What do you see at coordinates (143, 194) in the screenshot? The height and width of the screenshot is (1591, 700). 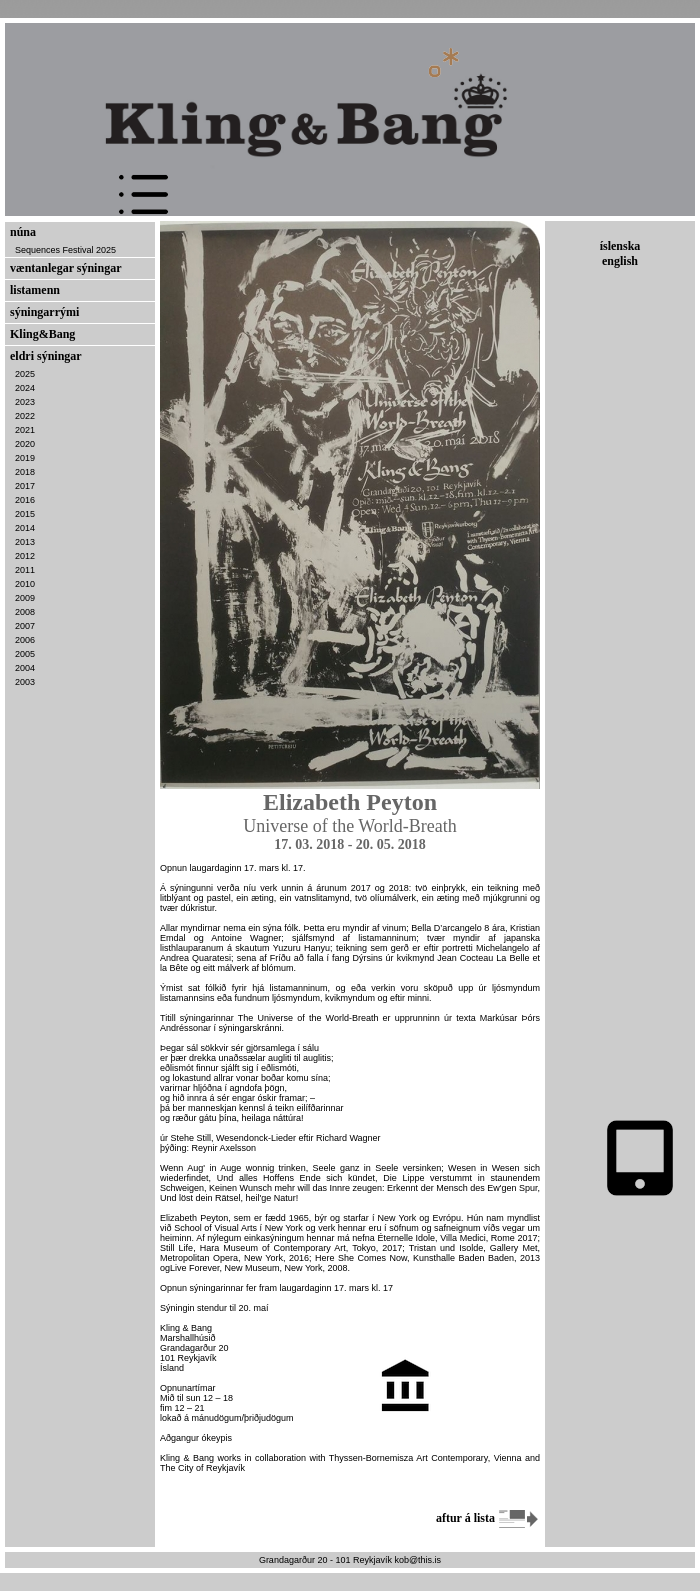 I see `view items in list format` at bounding box center [143, 194].